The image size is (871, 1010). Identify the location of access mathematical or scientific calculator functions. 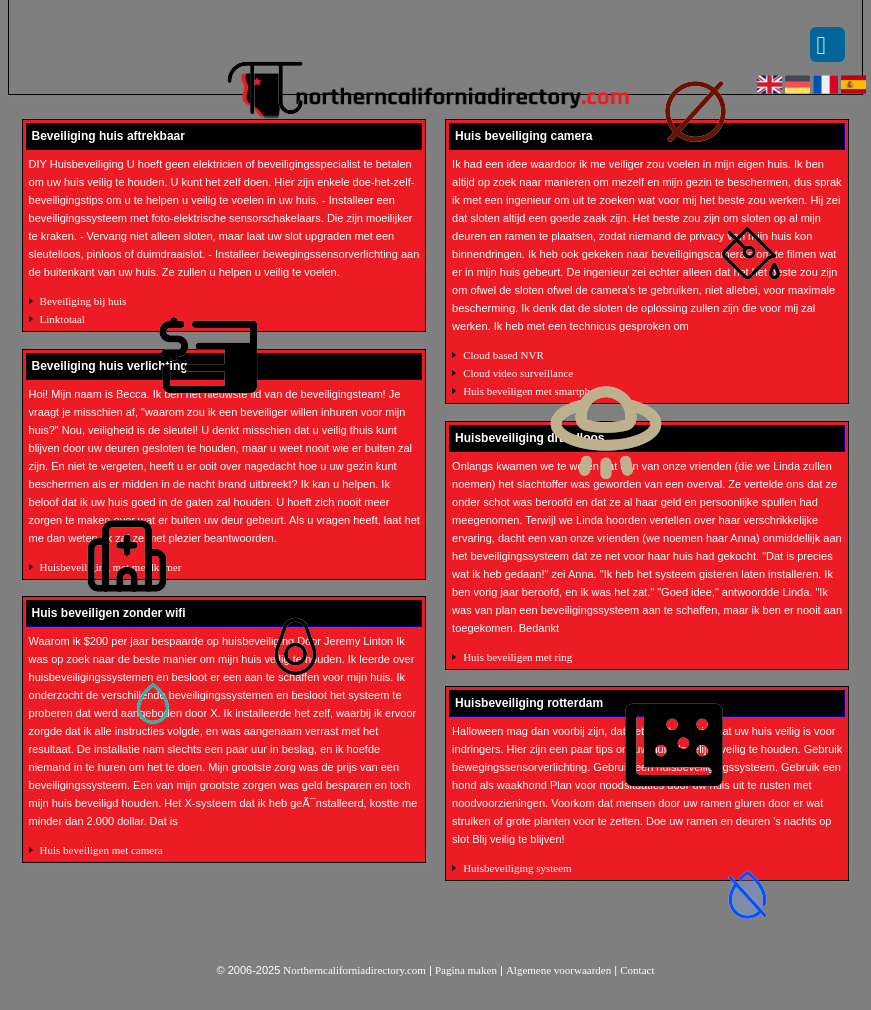
(266, 86).